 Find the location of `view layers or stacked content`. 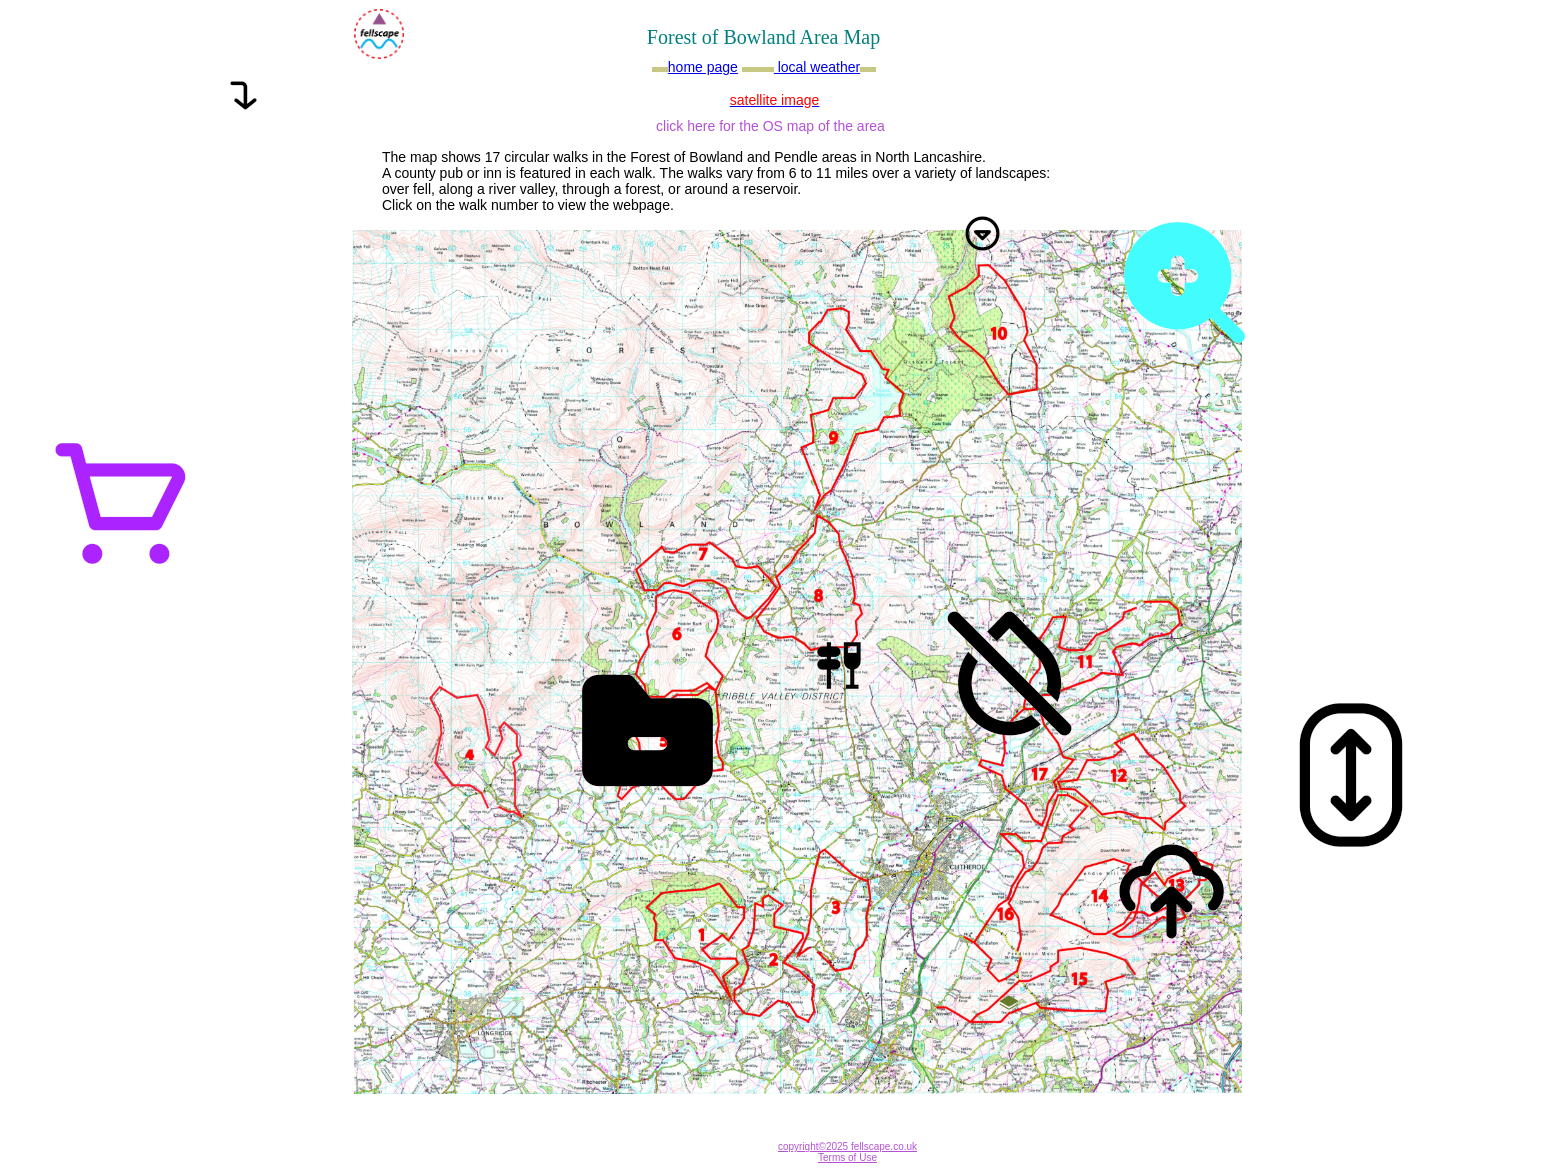

view layers or stacked content is located at coordinates (1009, 1003).